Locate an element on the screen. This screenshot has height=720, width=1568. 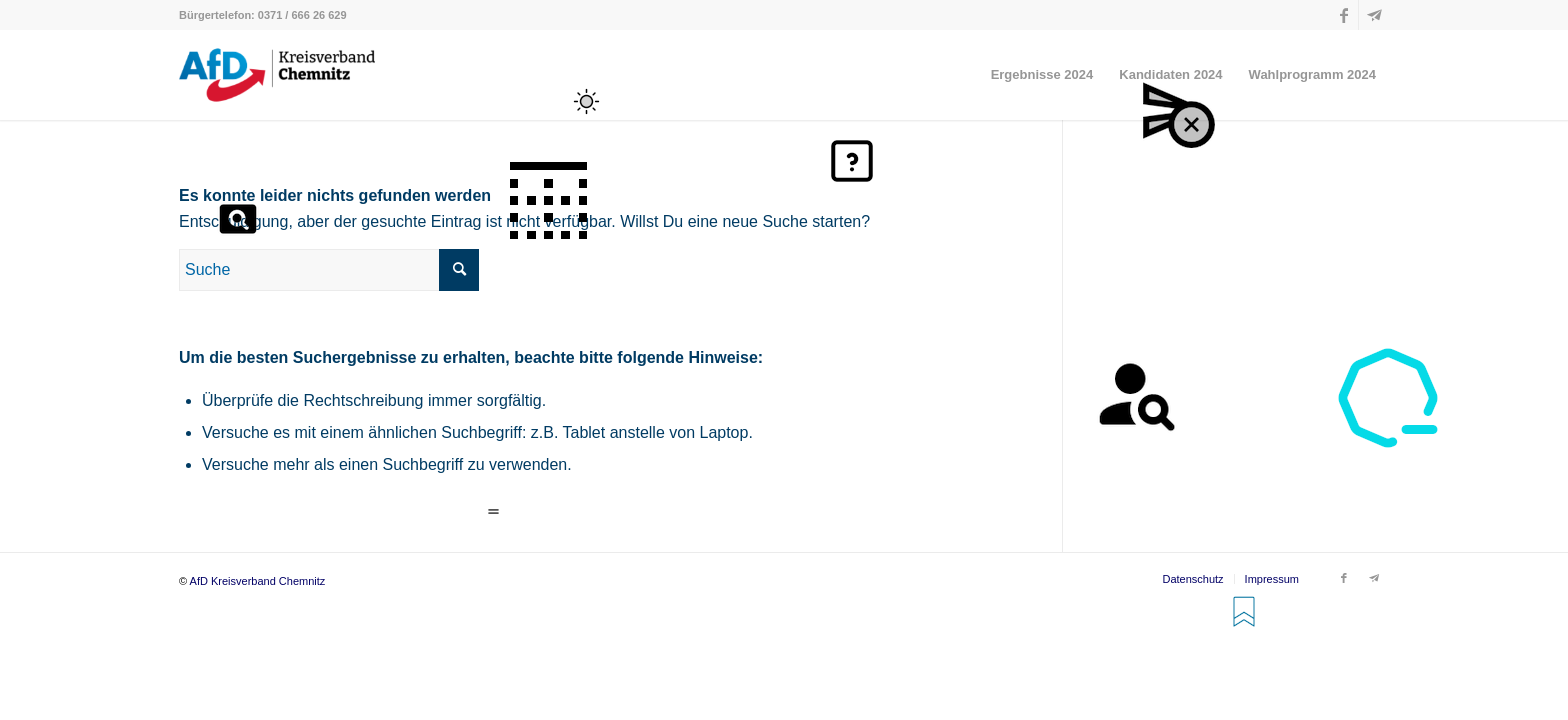
search for a person or contact is located at coordinates (1138, 394).